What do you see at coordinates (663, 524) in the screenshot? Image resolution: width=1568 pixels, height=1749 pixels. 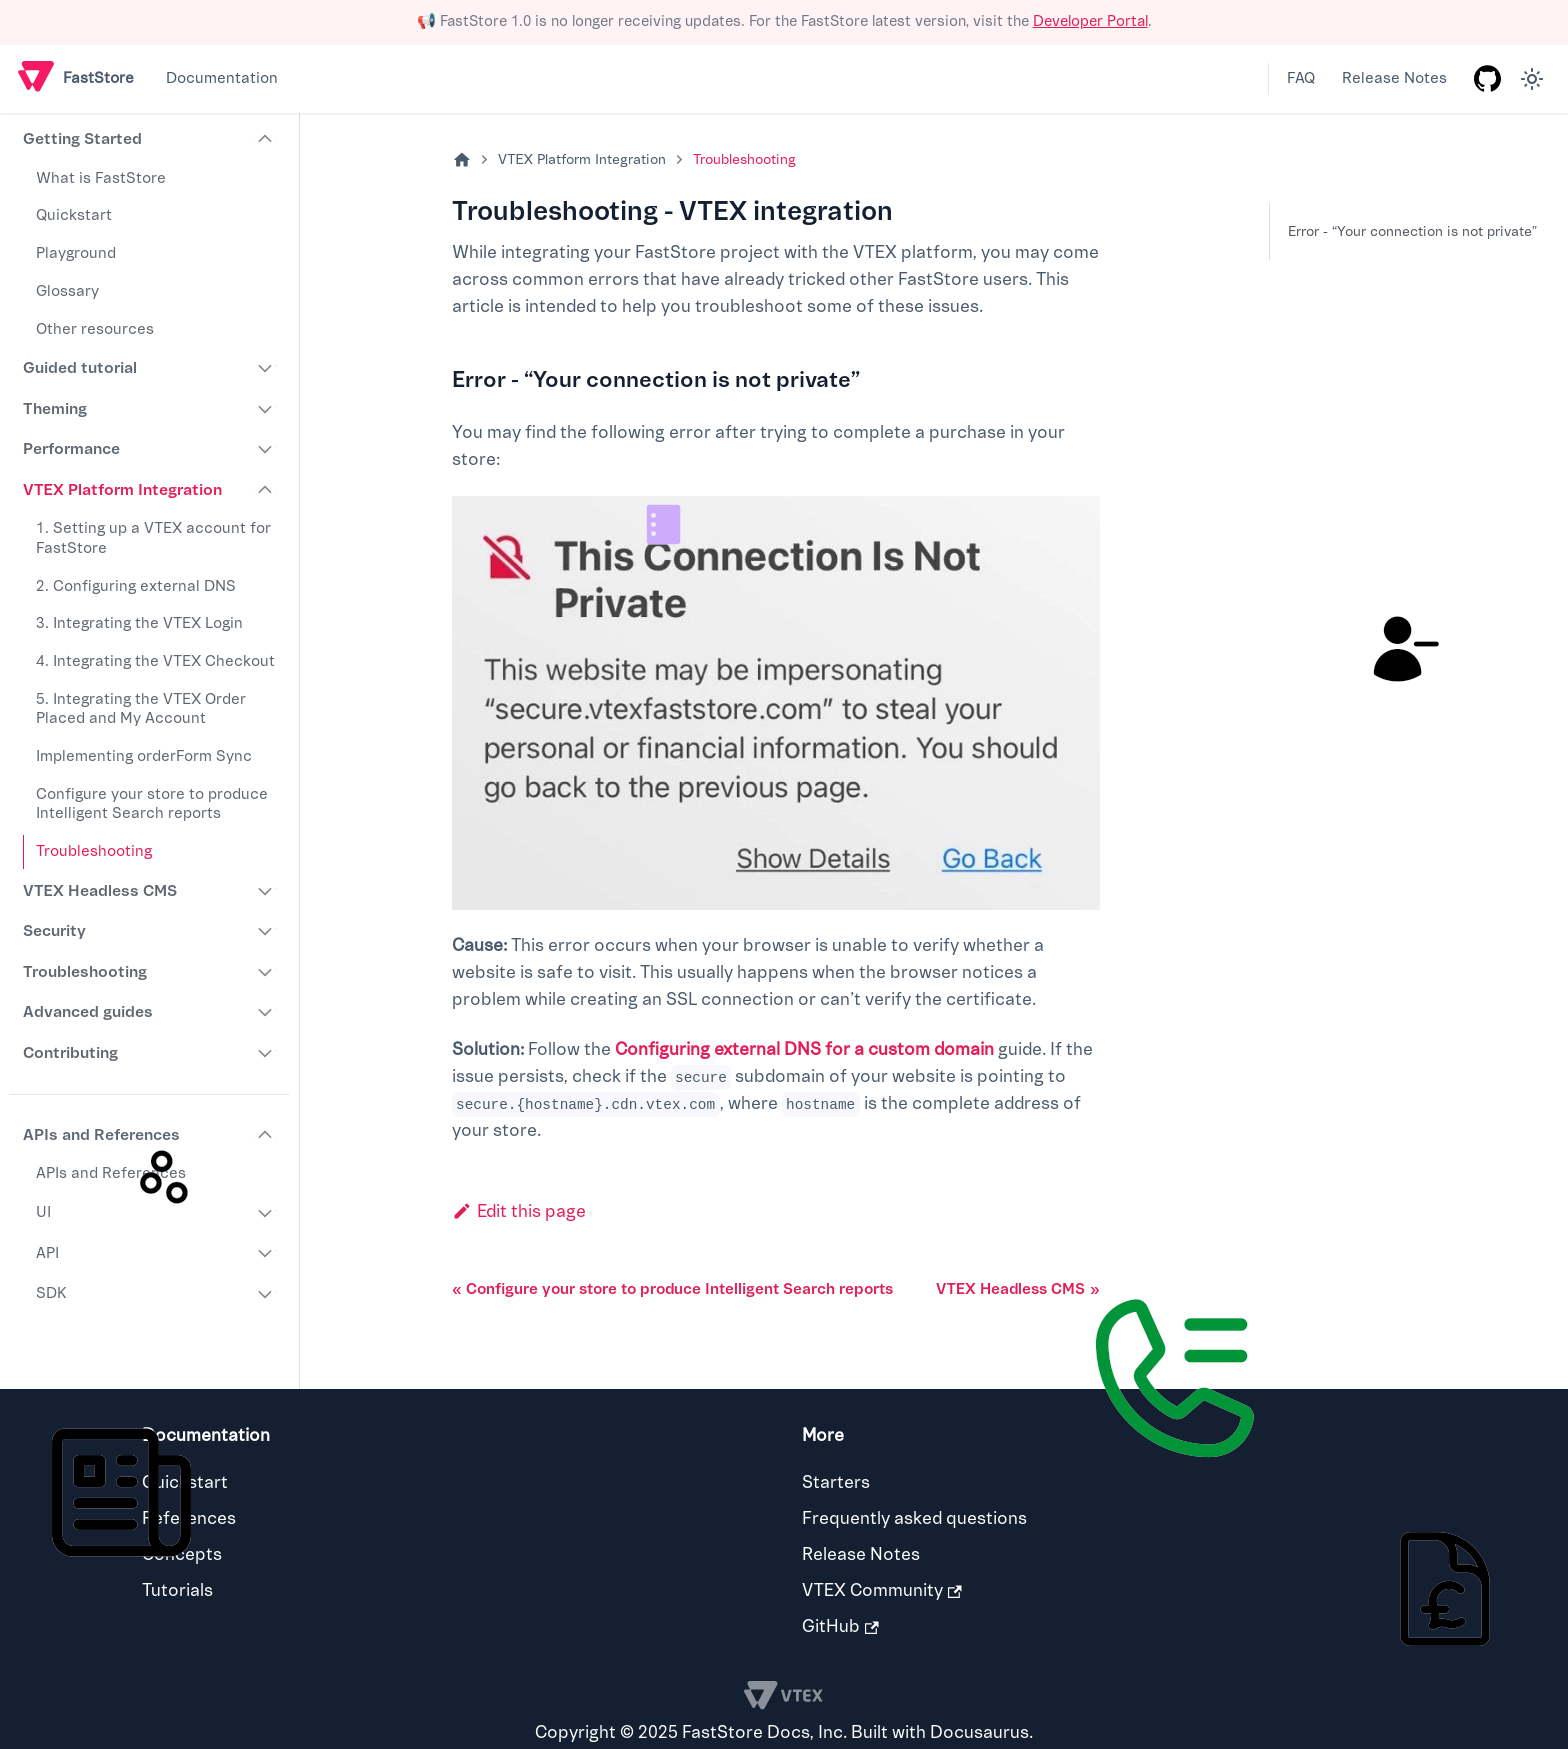 I see `view or edit screenplay documents` at bounding box center [663, 524].